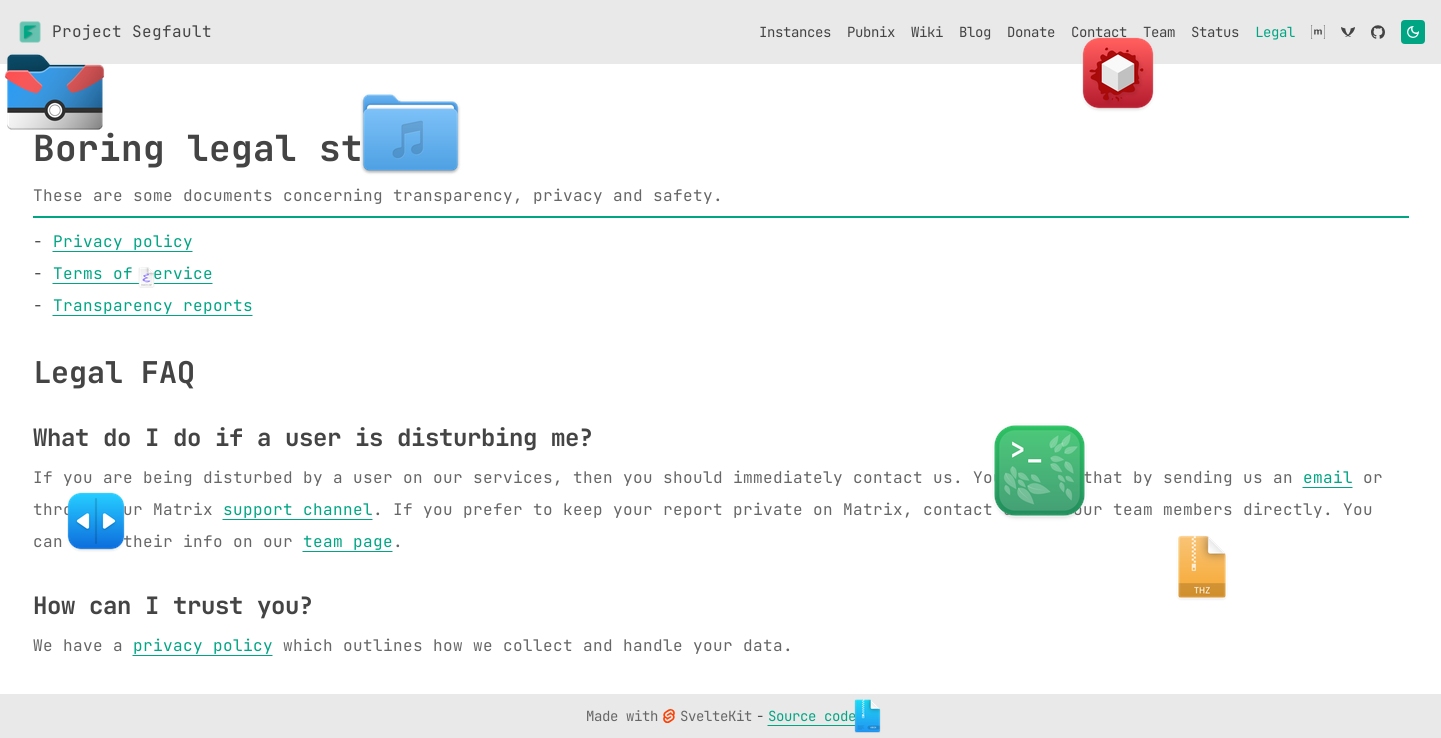  Describe the element at coordinates (96, 521) in the screenshot. I see `xfce panel separator settings` at that location.